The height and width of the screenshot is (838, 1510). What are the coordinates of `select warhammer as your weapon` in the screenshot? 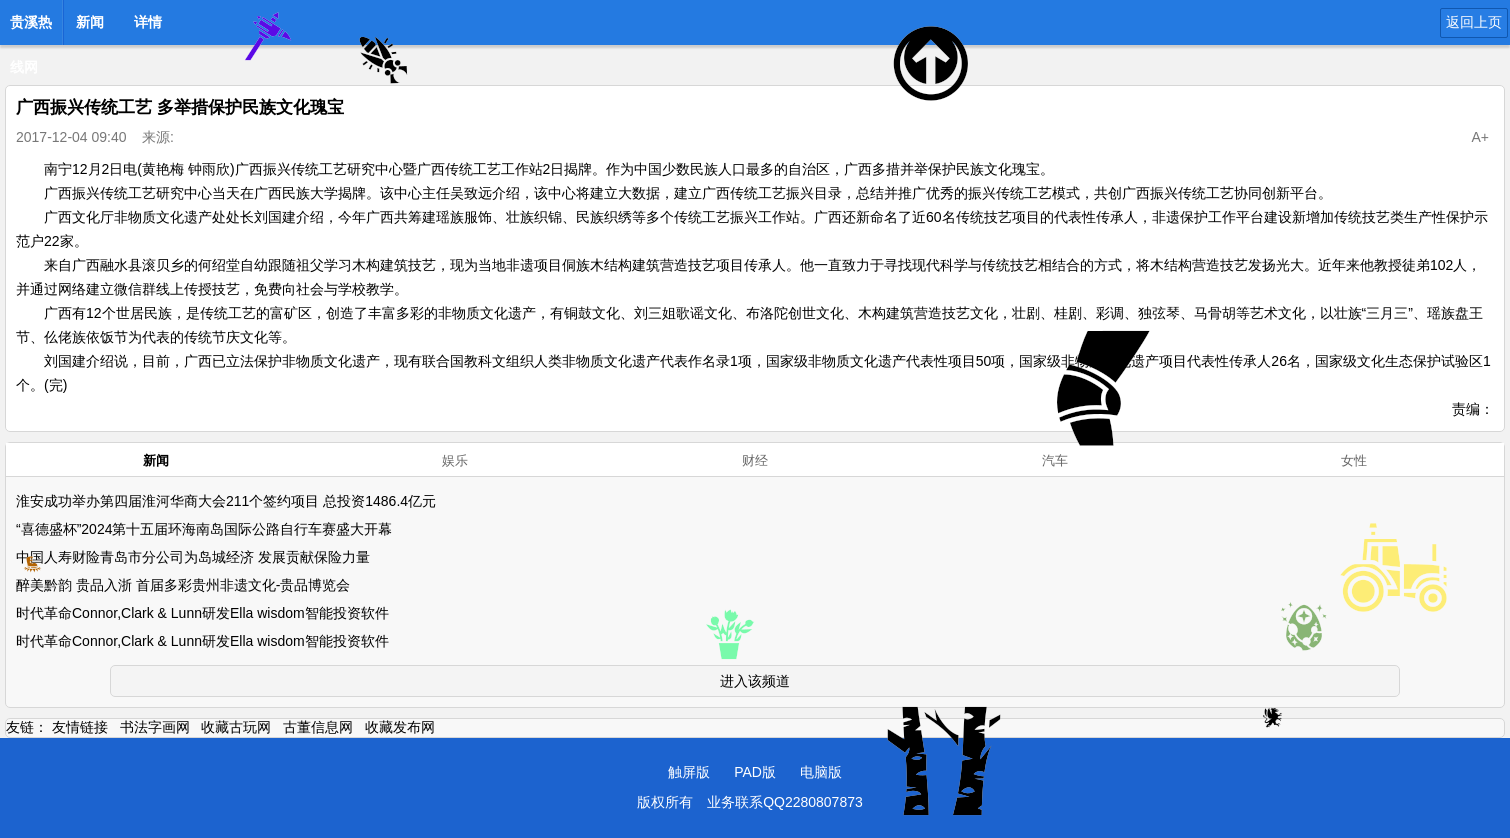 It's located at (268, 35).